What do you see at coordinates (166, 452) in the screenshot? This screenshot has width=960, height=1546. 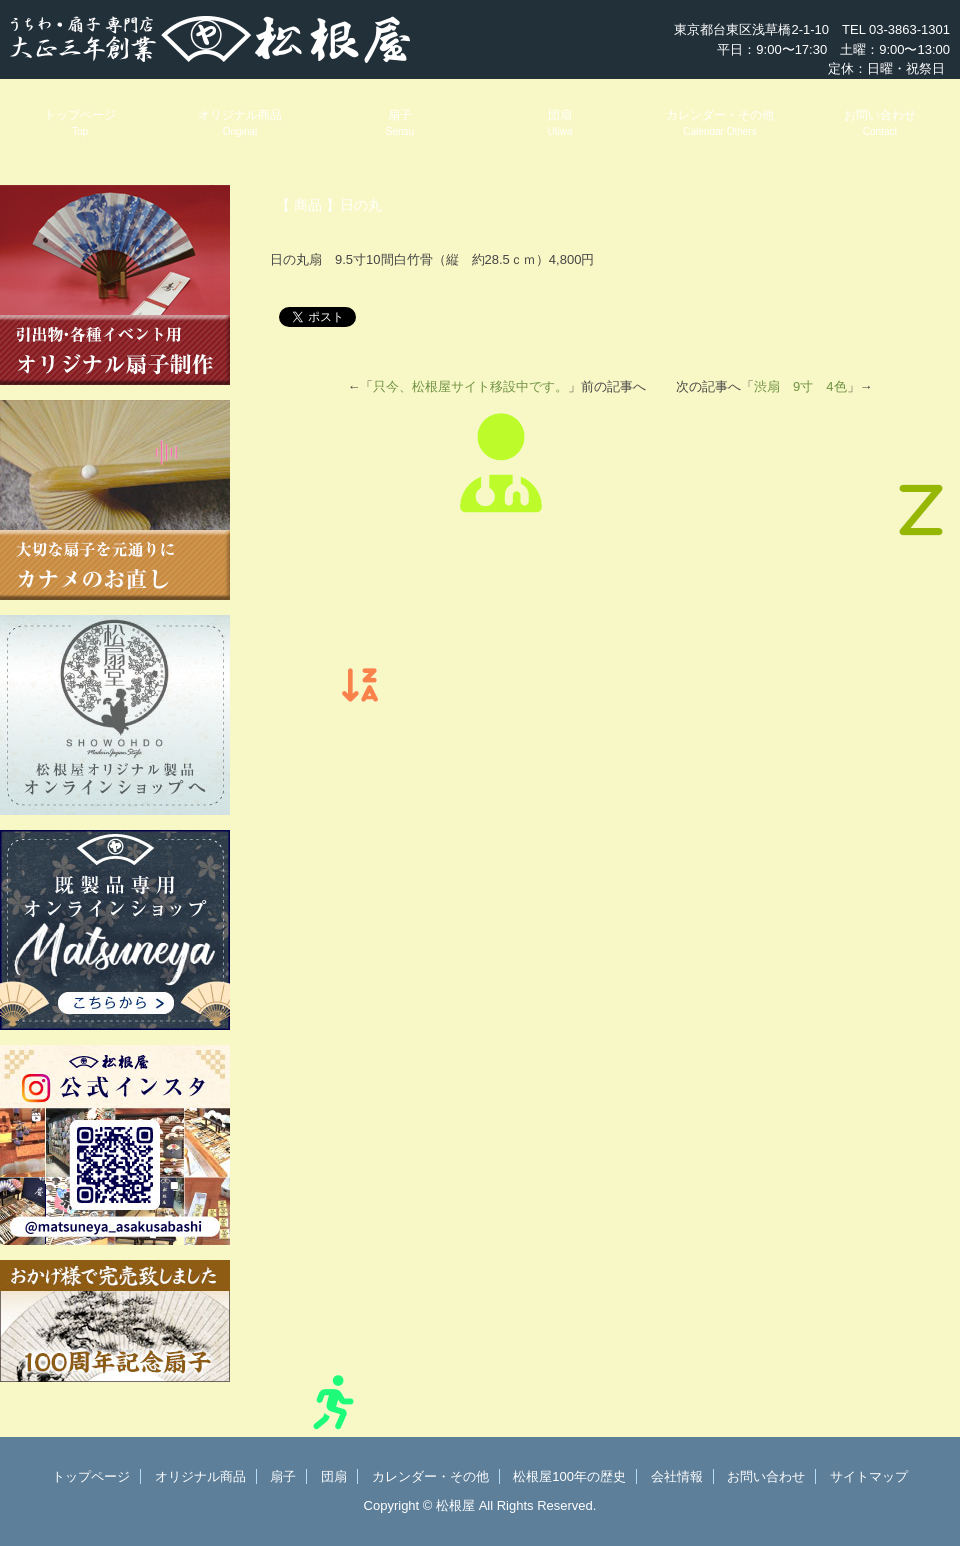 I see `audio or sound visualization` at bounding box center [166, 452].